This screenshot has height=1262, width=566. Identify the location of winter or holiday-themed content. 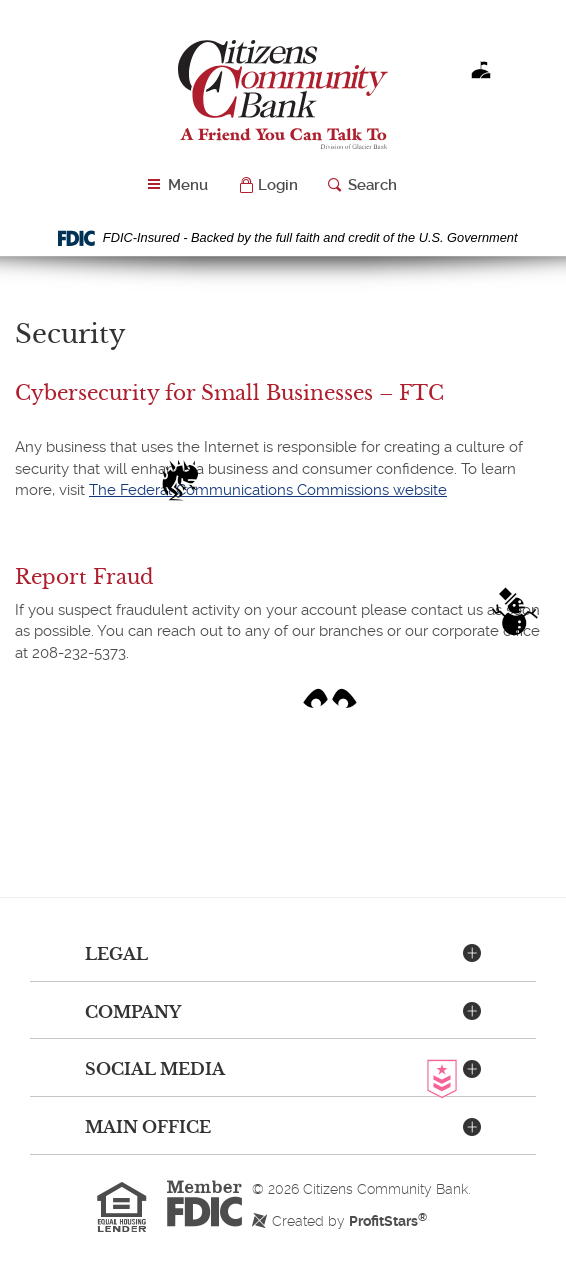
(514, 611).